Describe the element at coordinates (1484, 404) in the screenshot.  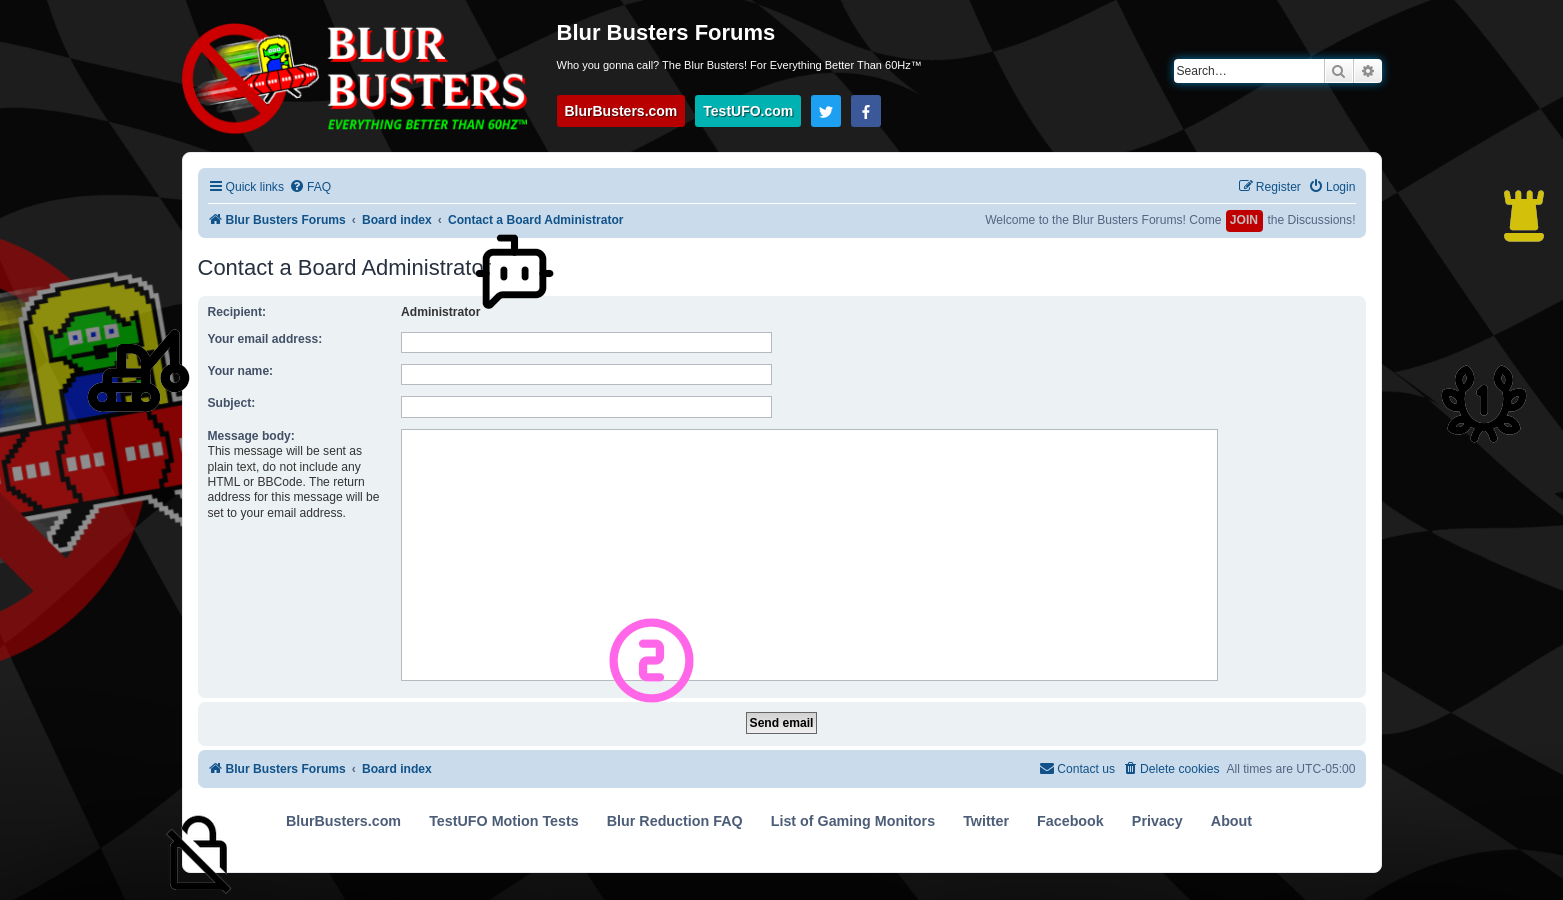
I see `indicates first place or winner status` at that location.